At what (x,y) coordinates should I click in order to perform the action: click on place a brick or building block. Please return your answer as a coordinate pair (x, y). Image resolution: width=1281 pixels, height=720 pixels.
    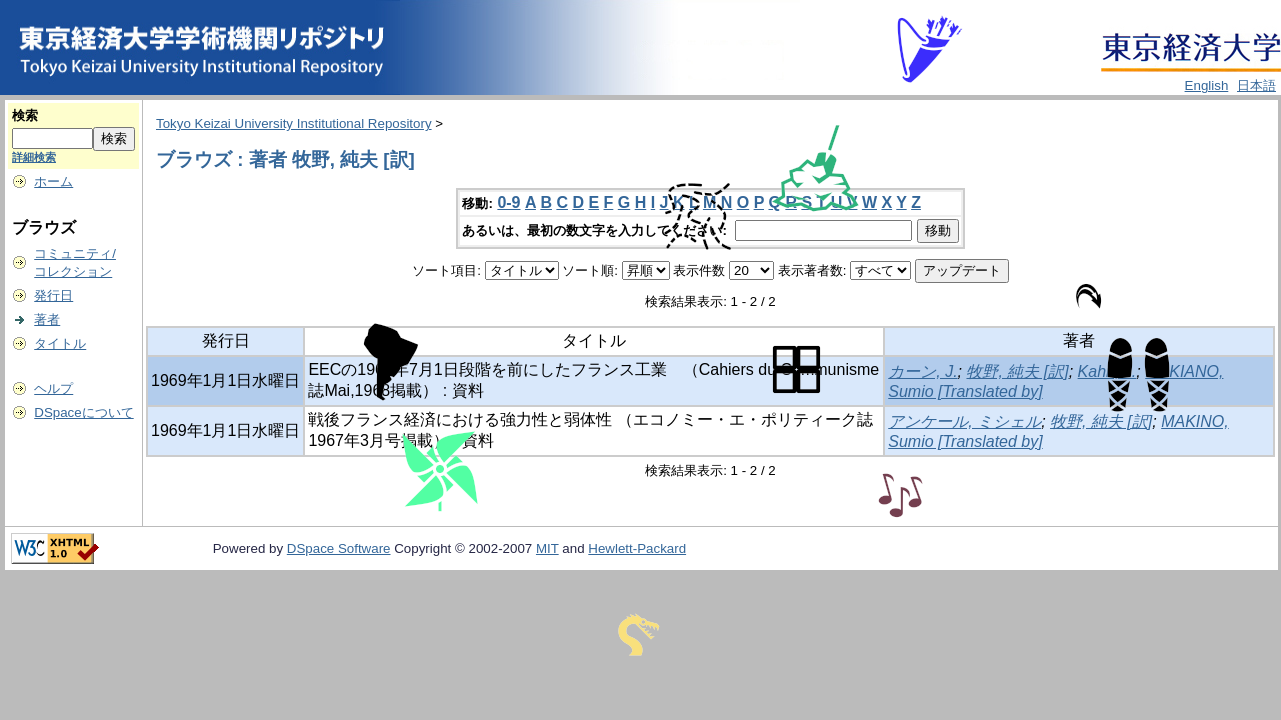
    Looking at the image, I should click on (796, 369).